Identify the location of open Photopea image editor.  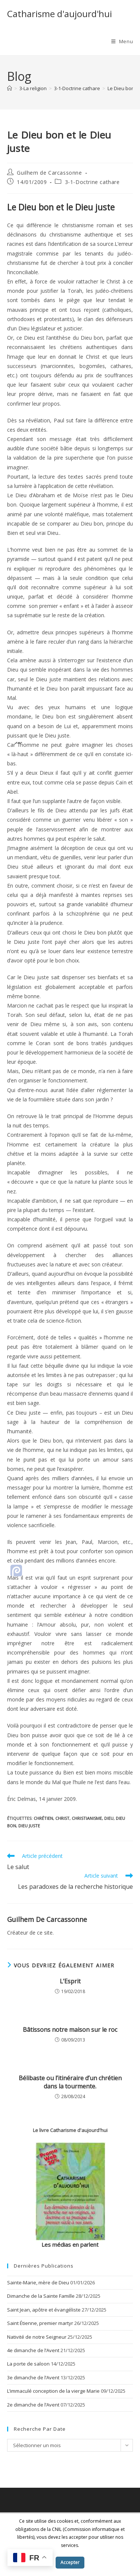
(16, 1570).